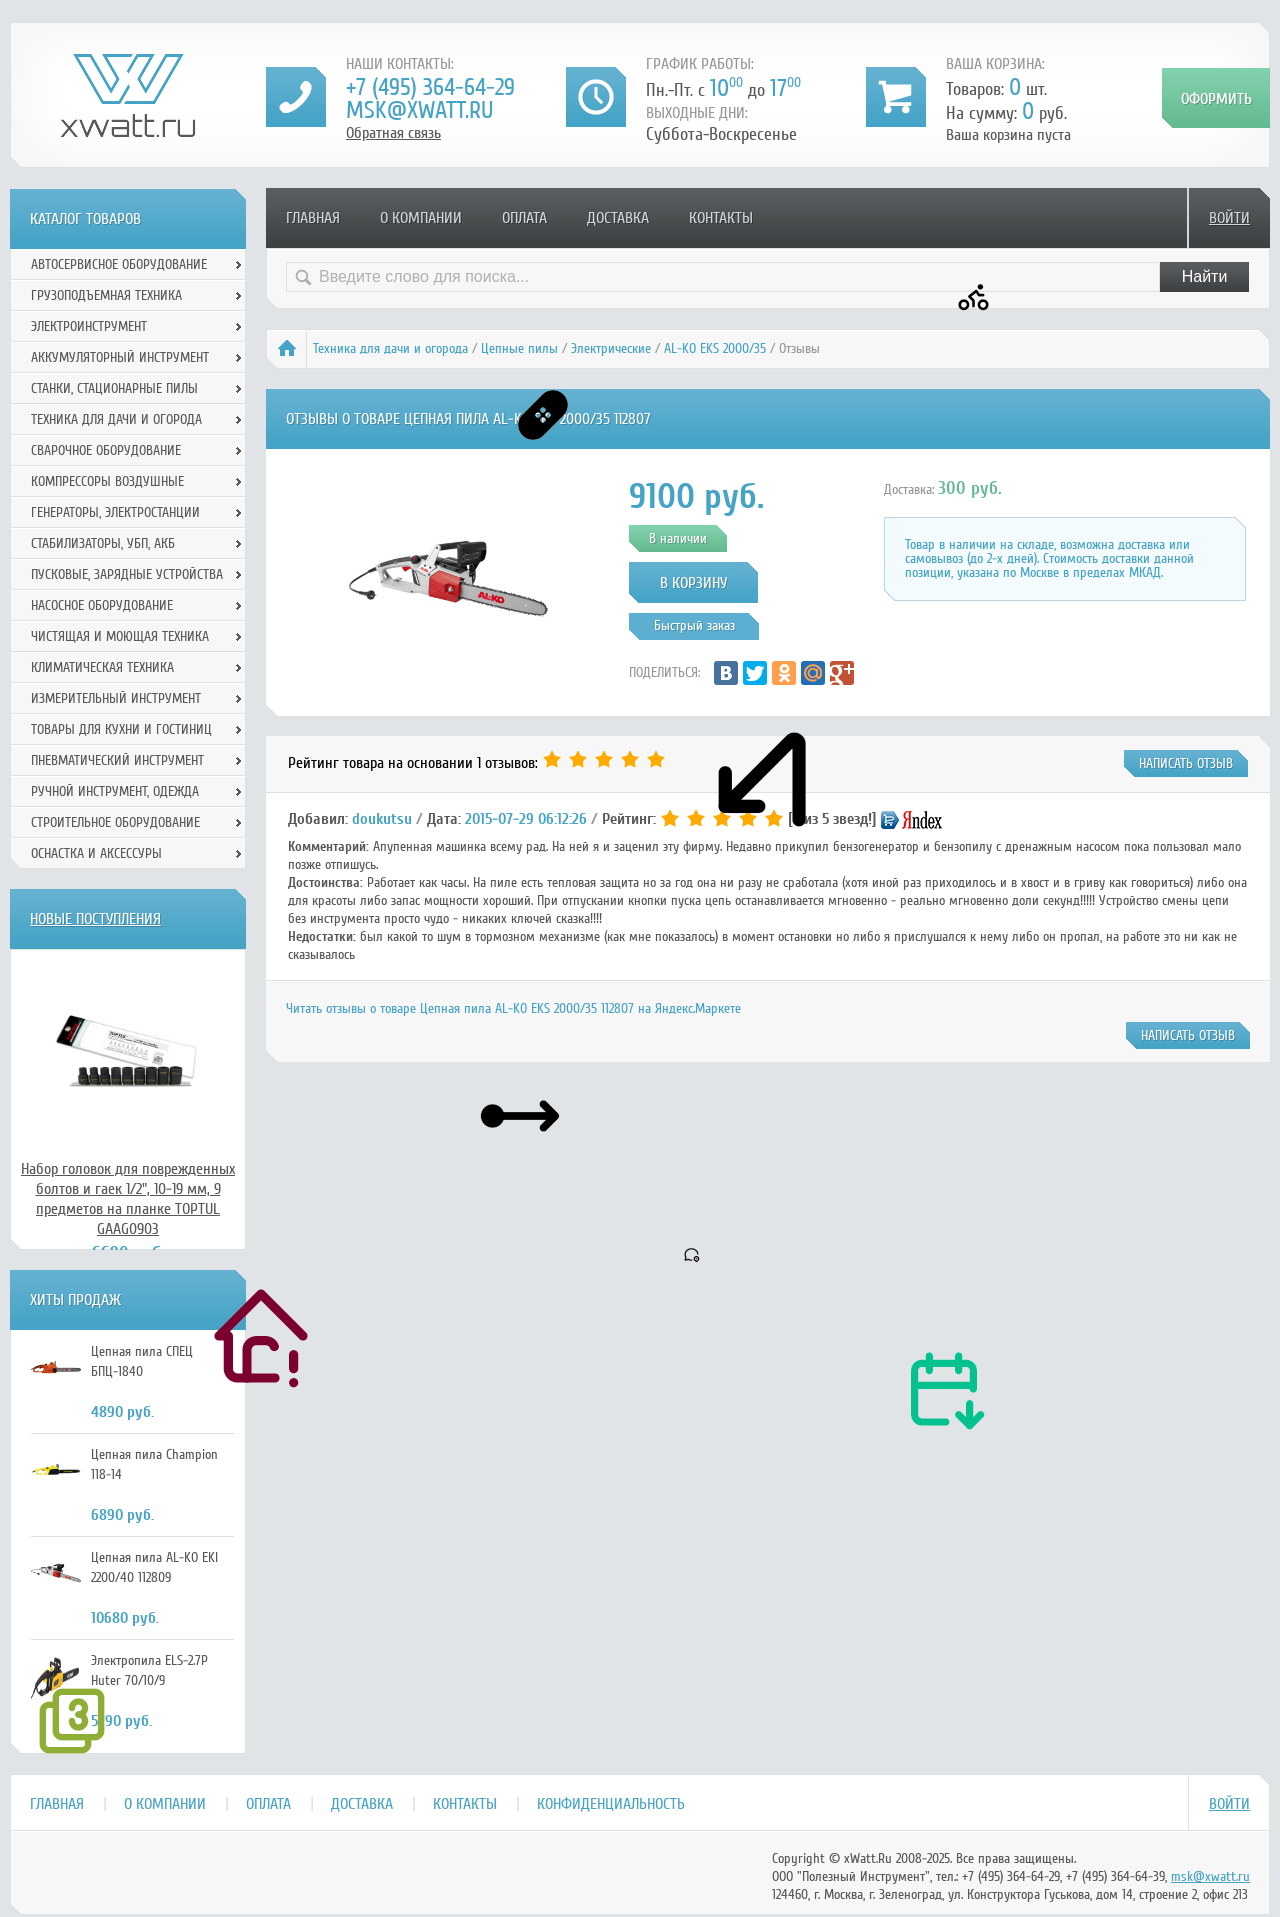 This screenshot has width=1280, height=1917. Describe the element at coordinates (520, 1116) in the screenshot. I see `proceed to the next step` at that location.